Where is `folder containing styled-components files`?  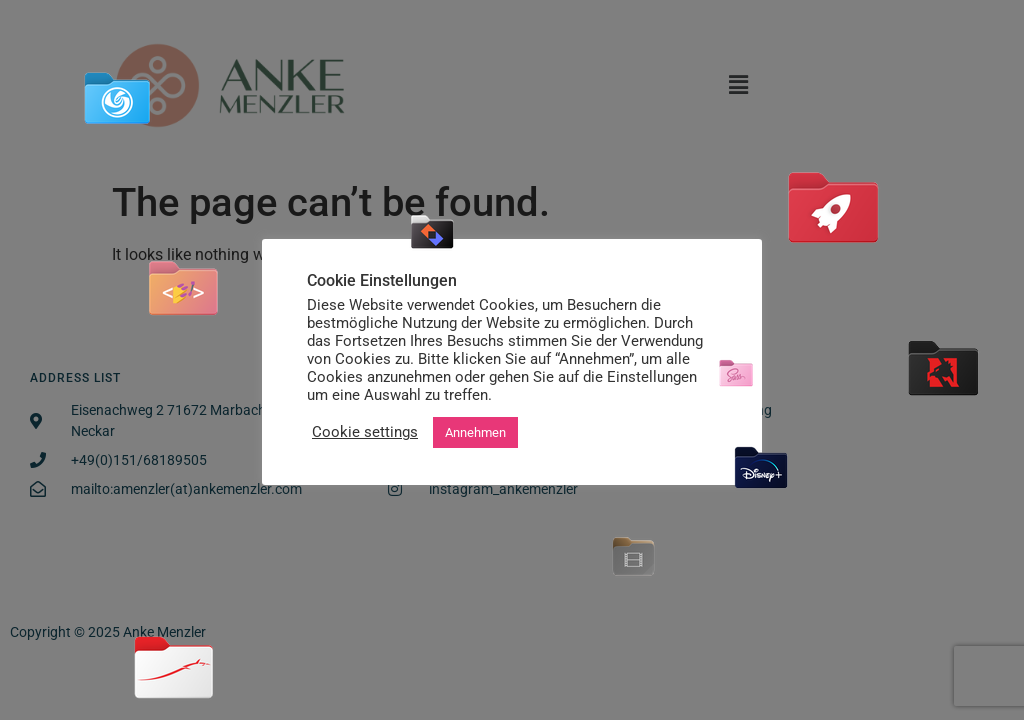 folder containing styled-components files is located at coordinates (183, 290).